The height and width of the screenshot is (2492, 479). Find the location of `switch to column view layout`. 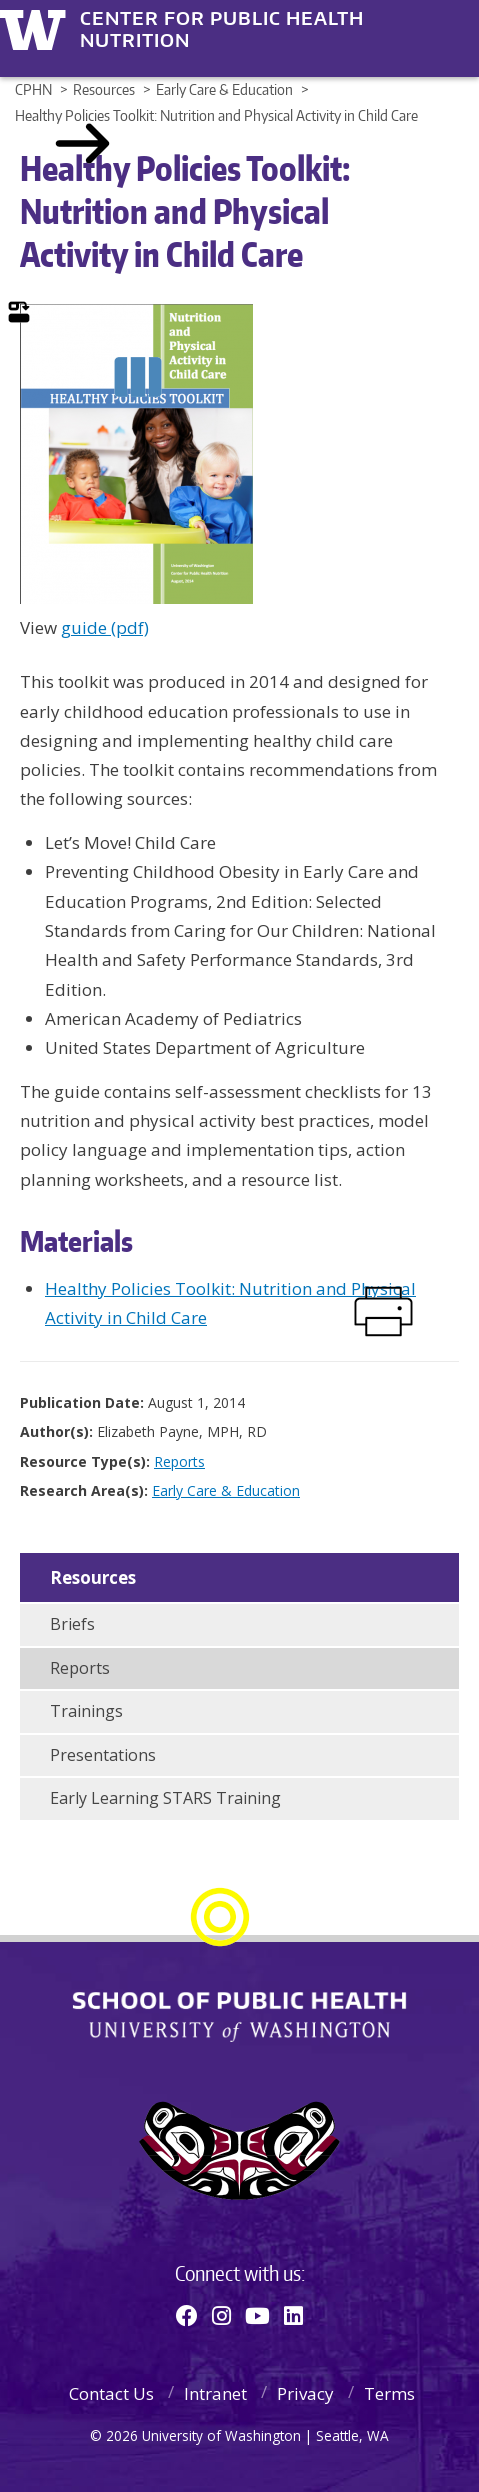

switch to column view layout is located at coordinates (138, 377).